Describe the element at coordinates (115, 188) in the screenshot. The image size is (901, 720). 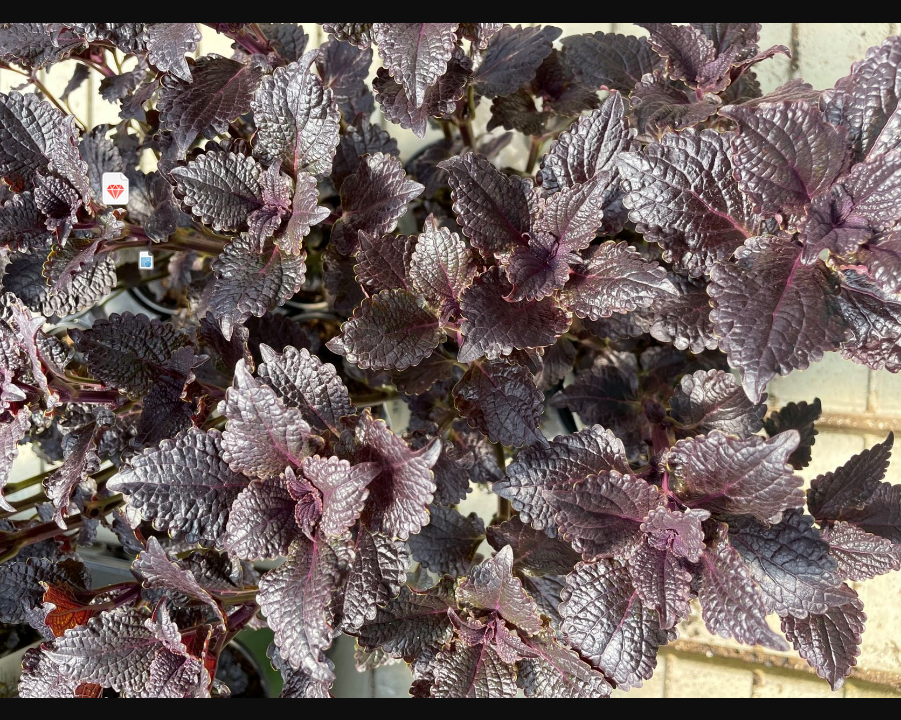
I see `a ruby programming language file` at that location.